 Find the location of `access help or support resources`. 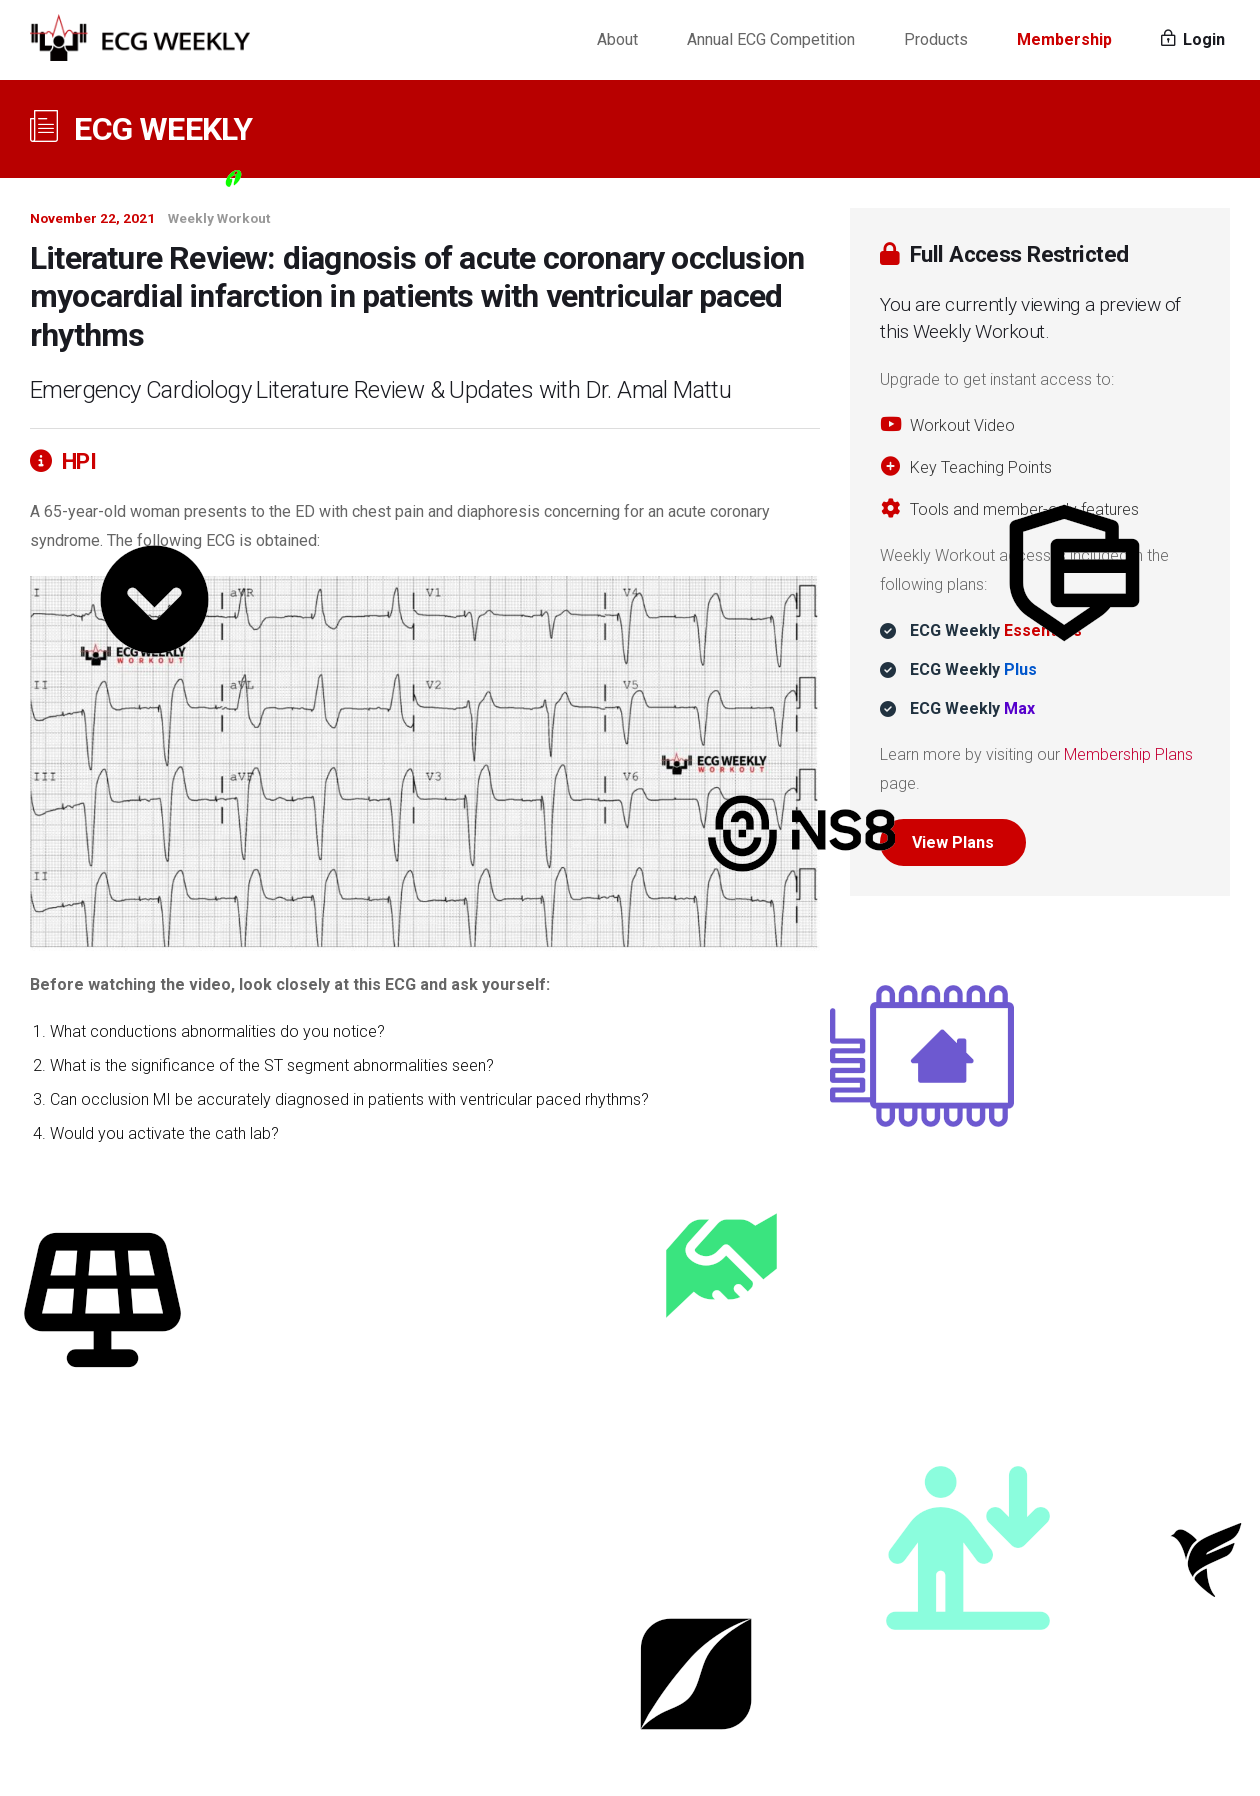

access help or support resources is located at coordinates (721, 1262).